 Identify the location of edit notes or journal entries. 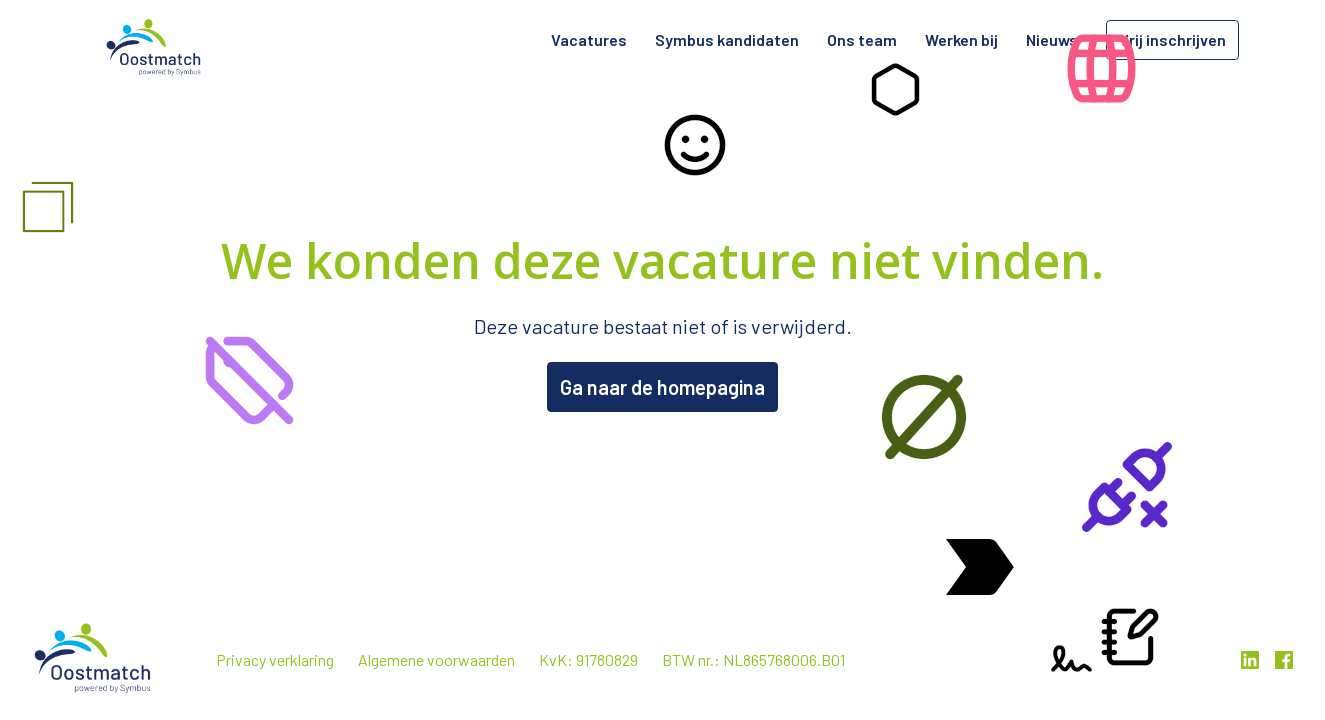
(1130, 637).